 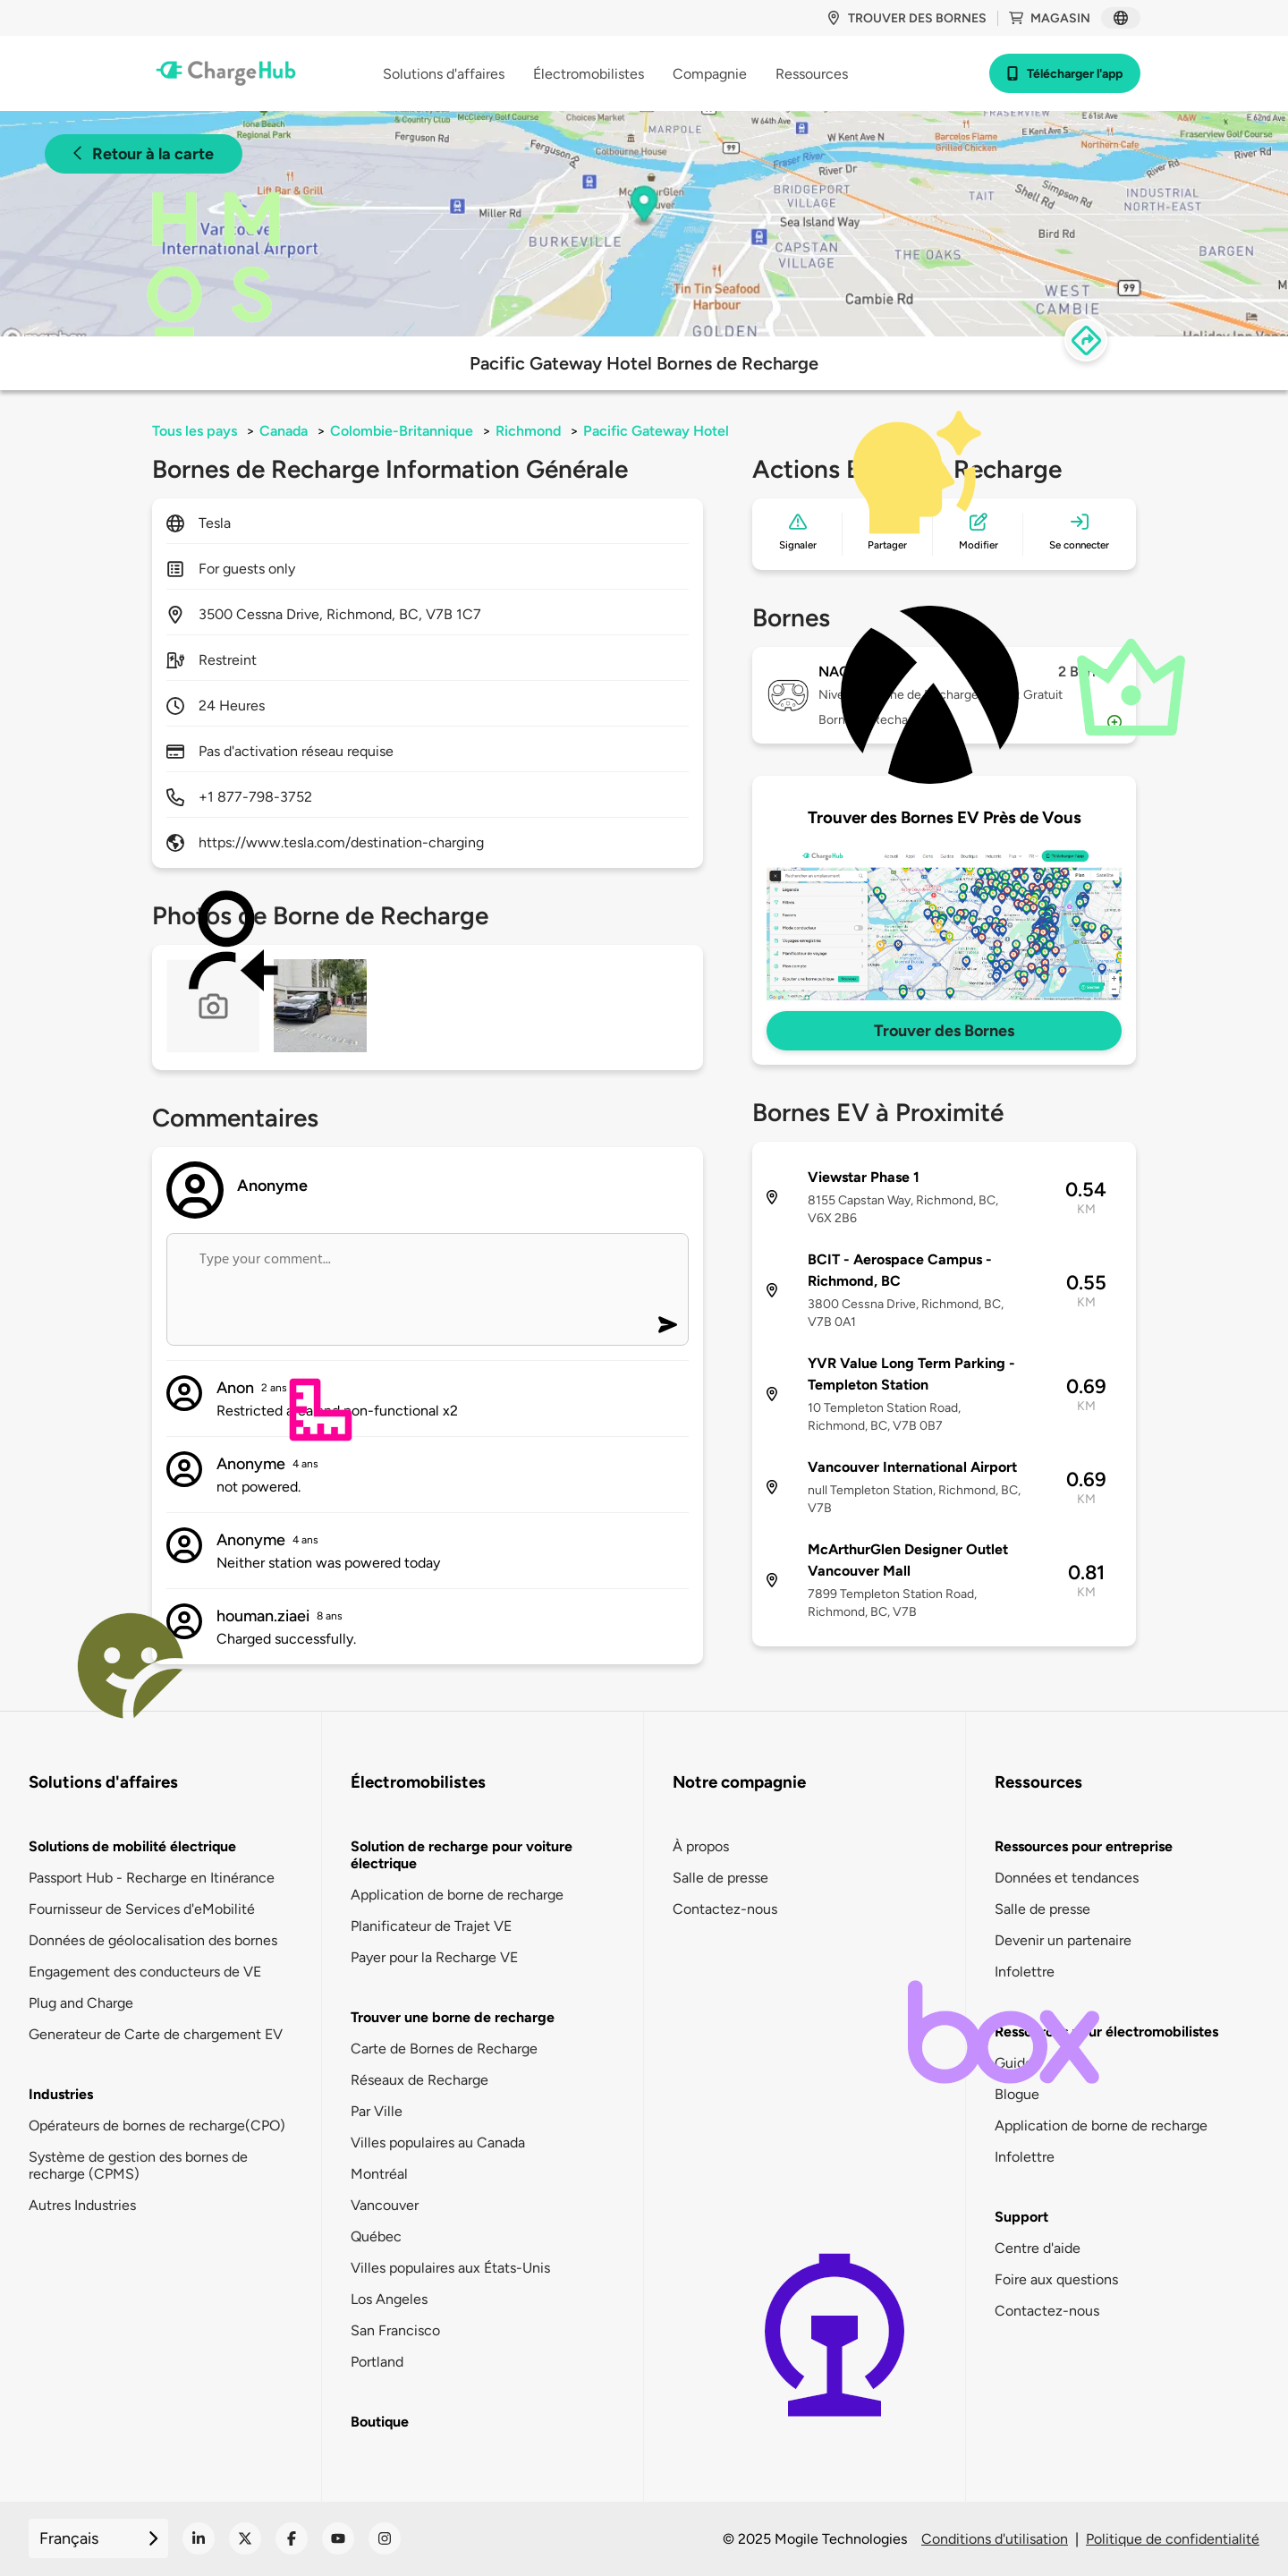 What do you see at coordinates (1131, 690) in the screenshot?
I see `indicates VIP or premium membership status` at bounding box center [1131, 690].